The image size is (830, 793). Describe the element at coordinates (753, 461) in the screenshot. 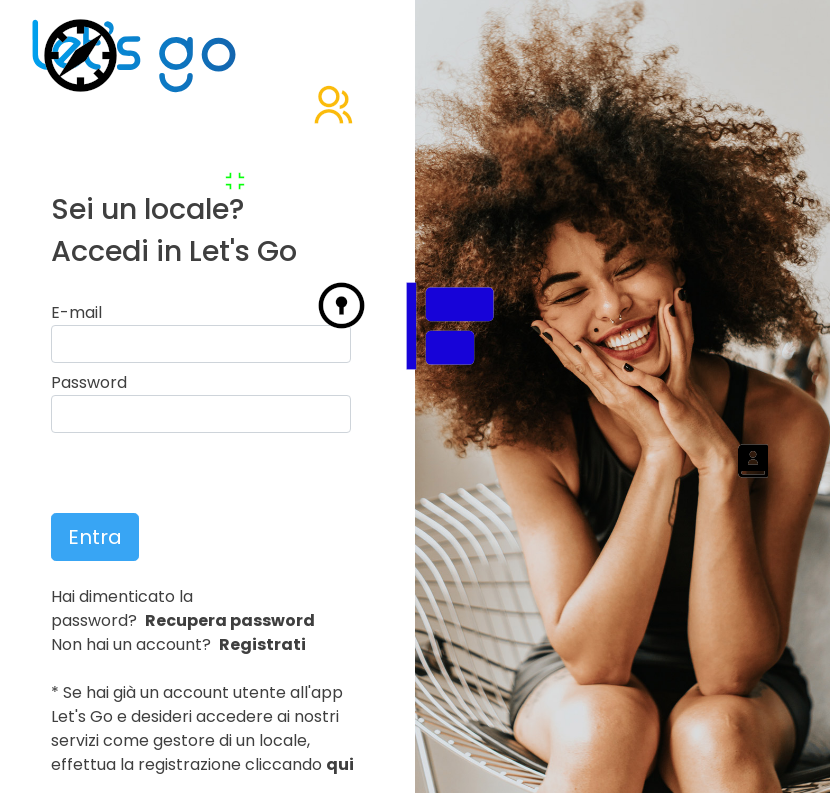

I see `open contacts or address book` at that location.